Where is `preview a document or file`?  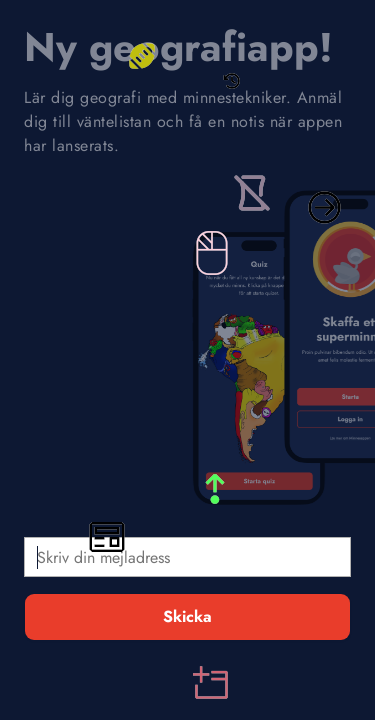
preview a document or file is located at coordinates (107, 537).